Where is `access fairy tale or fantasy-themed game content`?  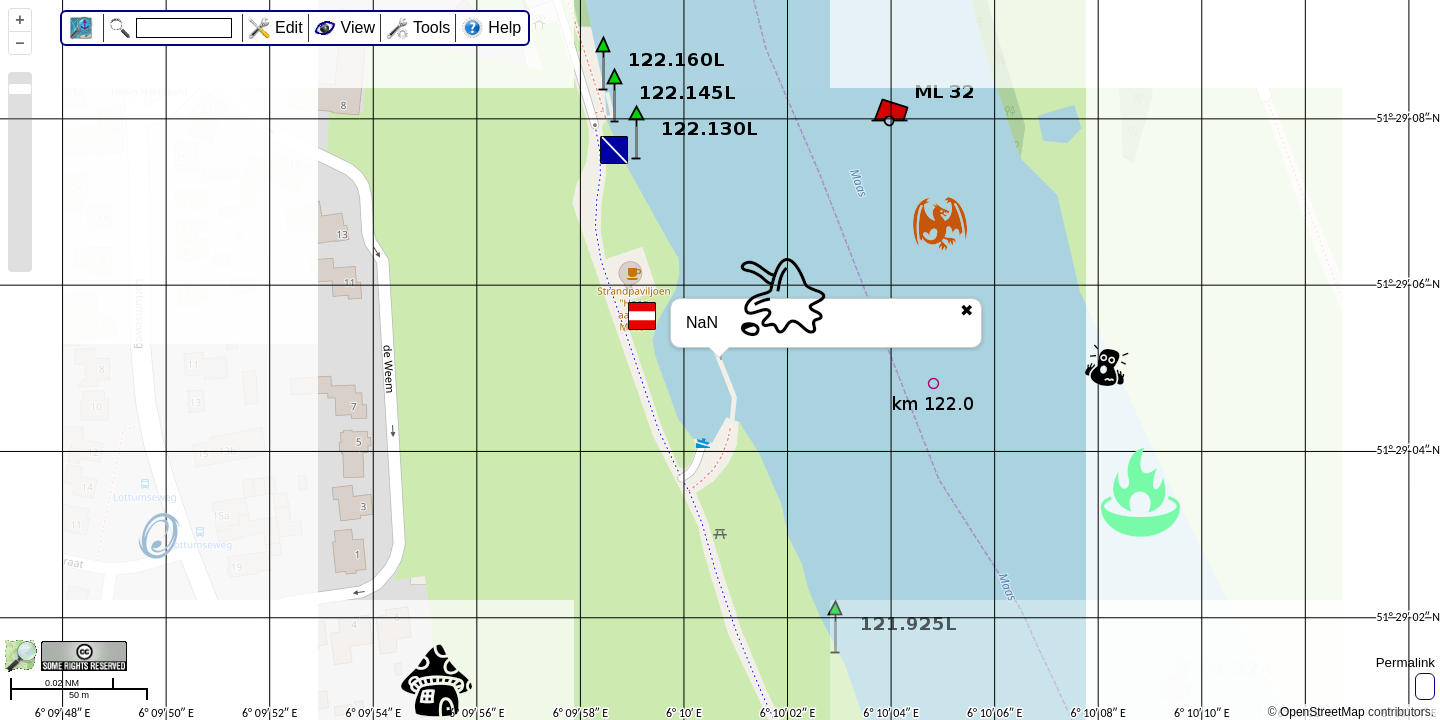 access fairy tale or fantasy-themed game content is located at coordinates (436, 680).